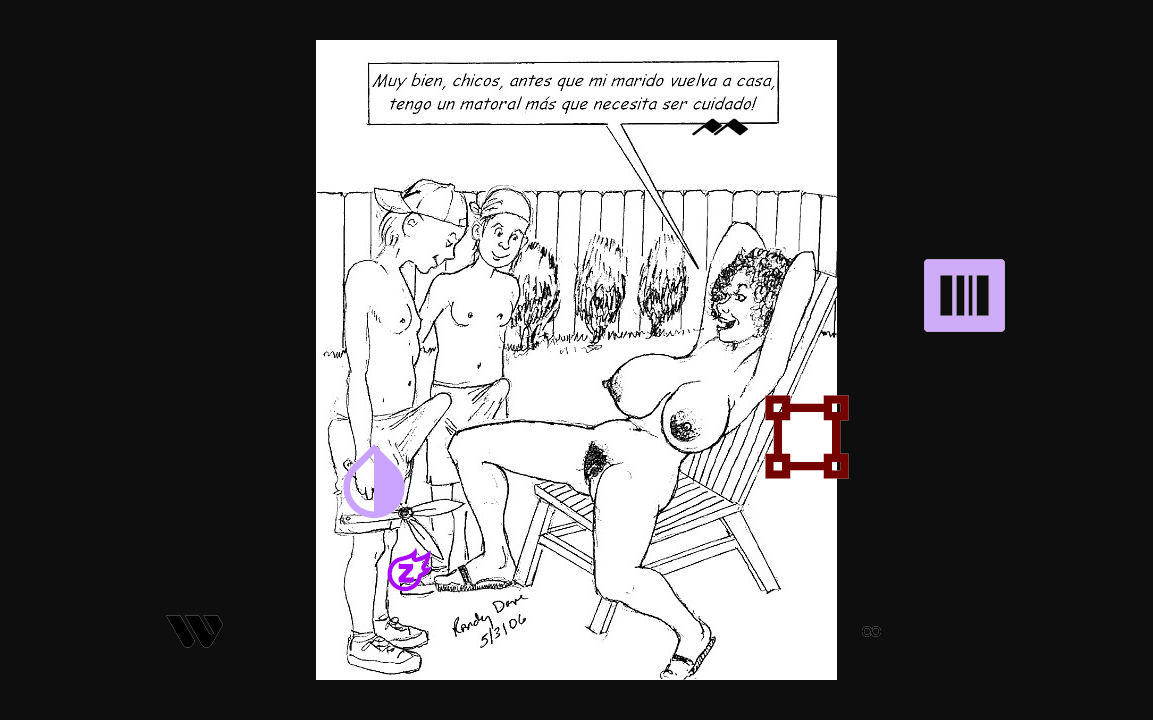  Describe the element at coordinates (194, 631) in the screenshot. I see `western union logo` at that location.